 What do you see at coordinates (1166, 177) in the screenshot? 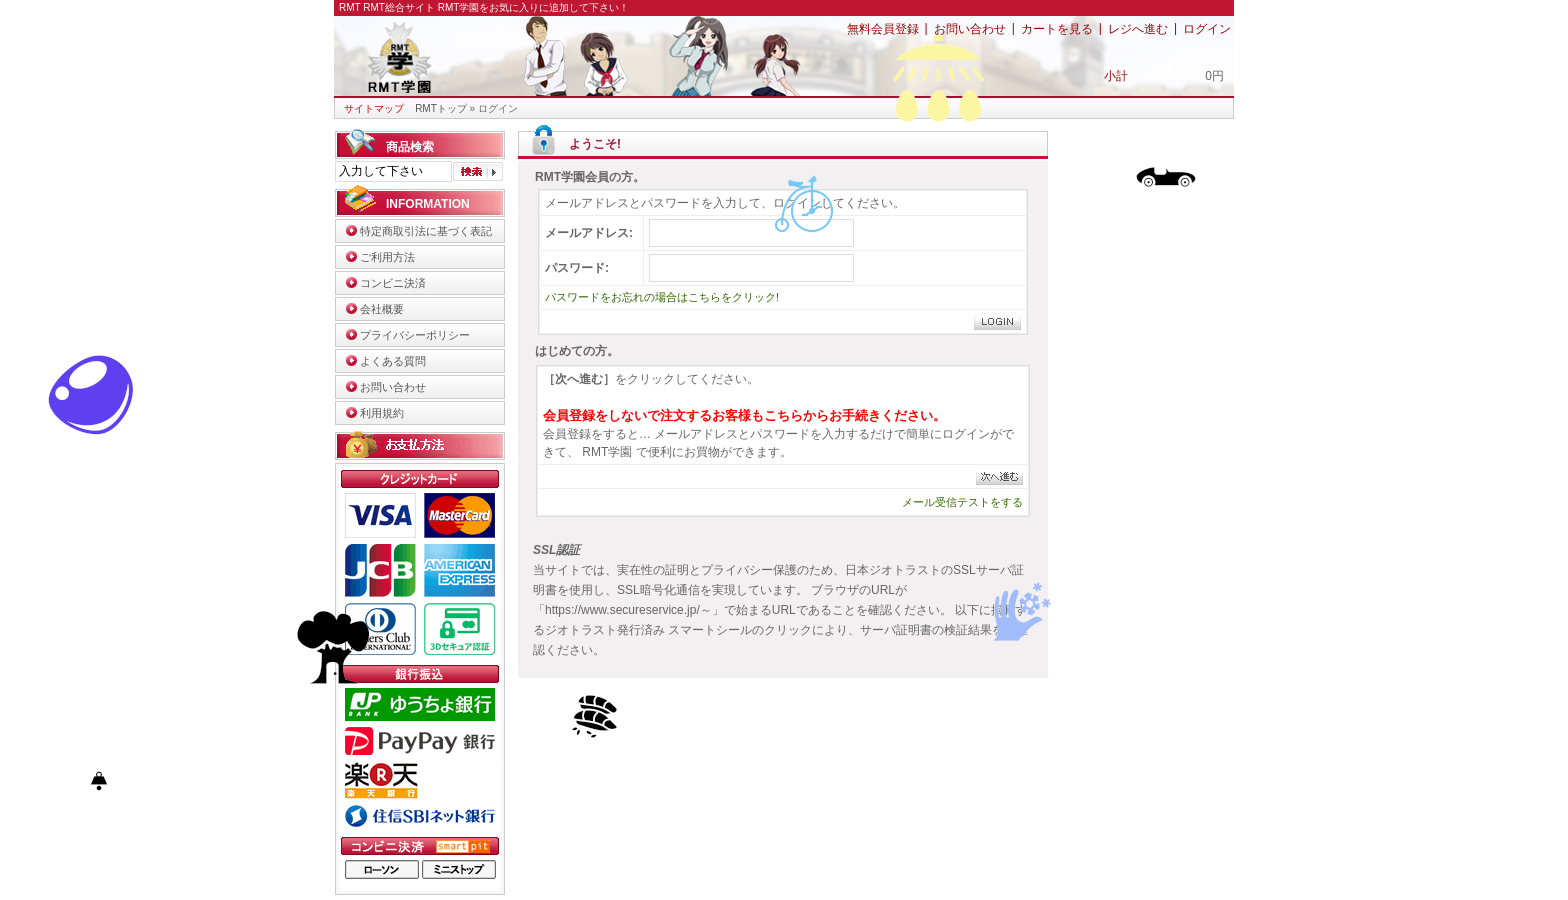
I see `access racing or car-themed games` at bounding box center [1166, 177].